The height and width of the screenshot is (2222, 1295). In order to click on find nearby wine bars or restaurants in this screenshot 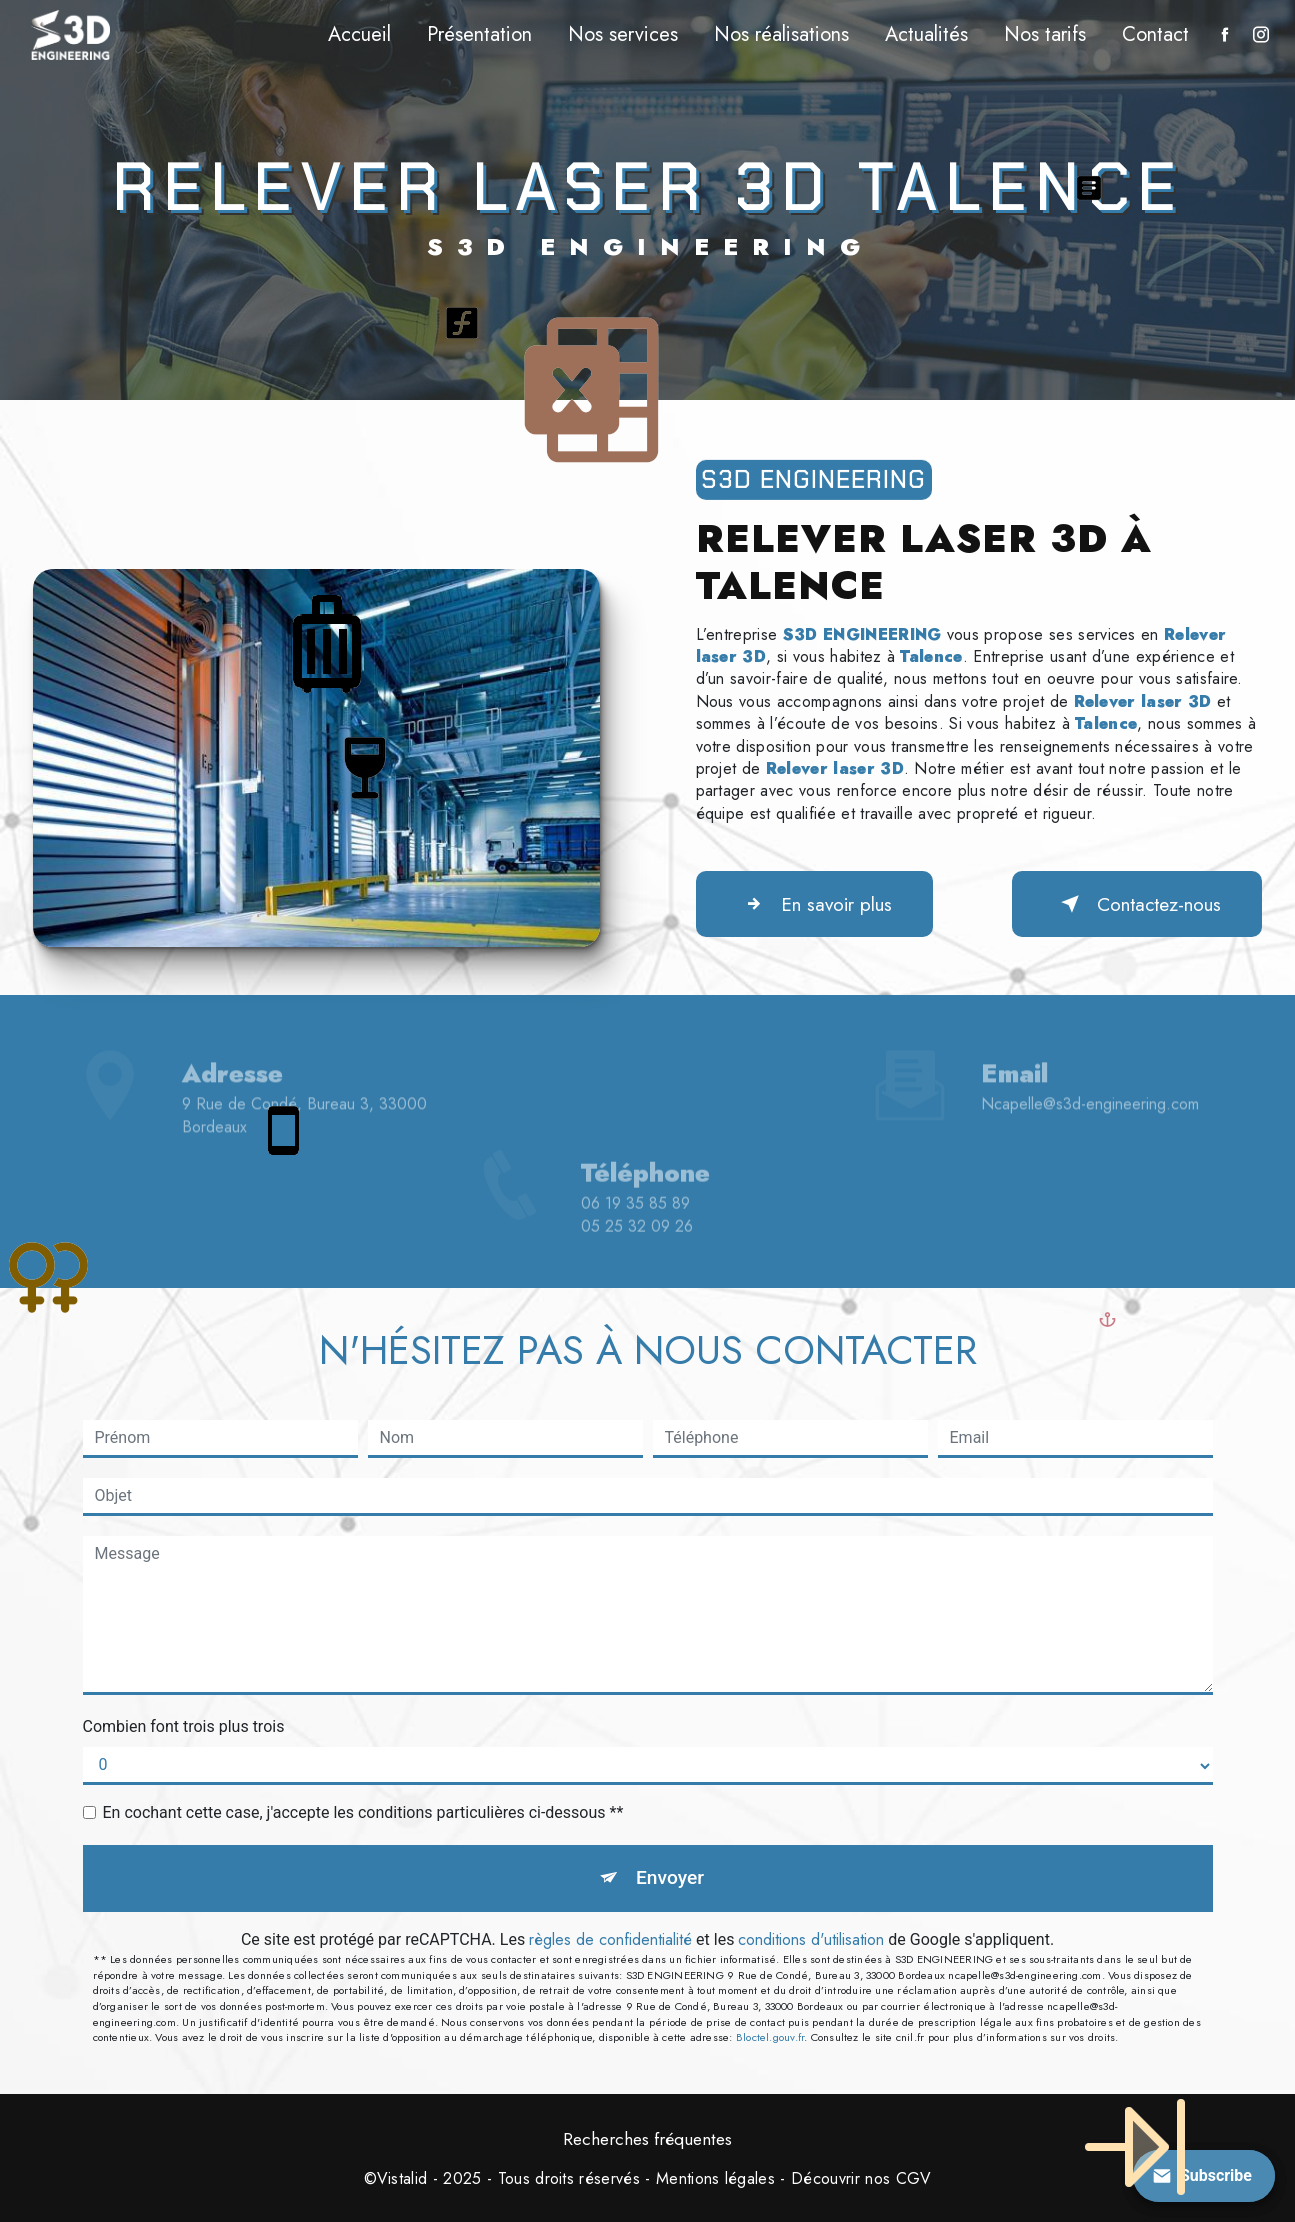, I will do `click(365, 768)`.